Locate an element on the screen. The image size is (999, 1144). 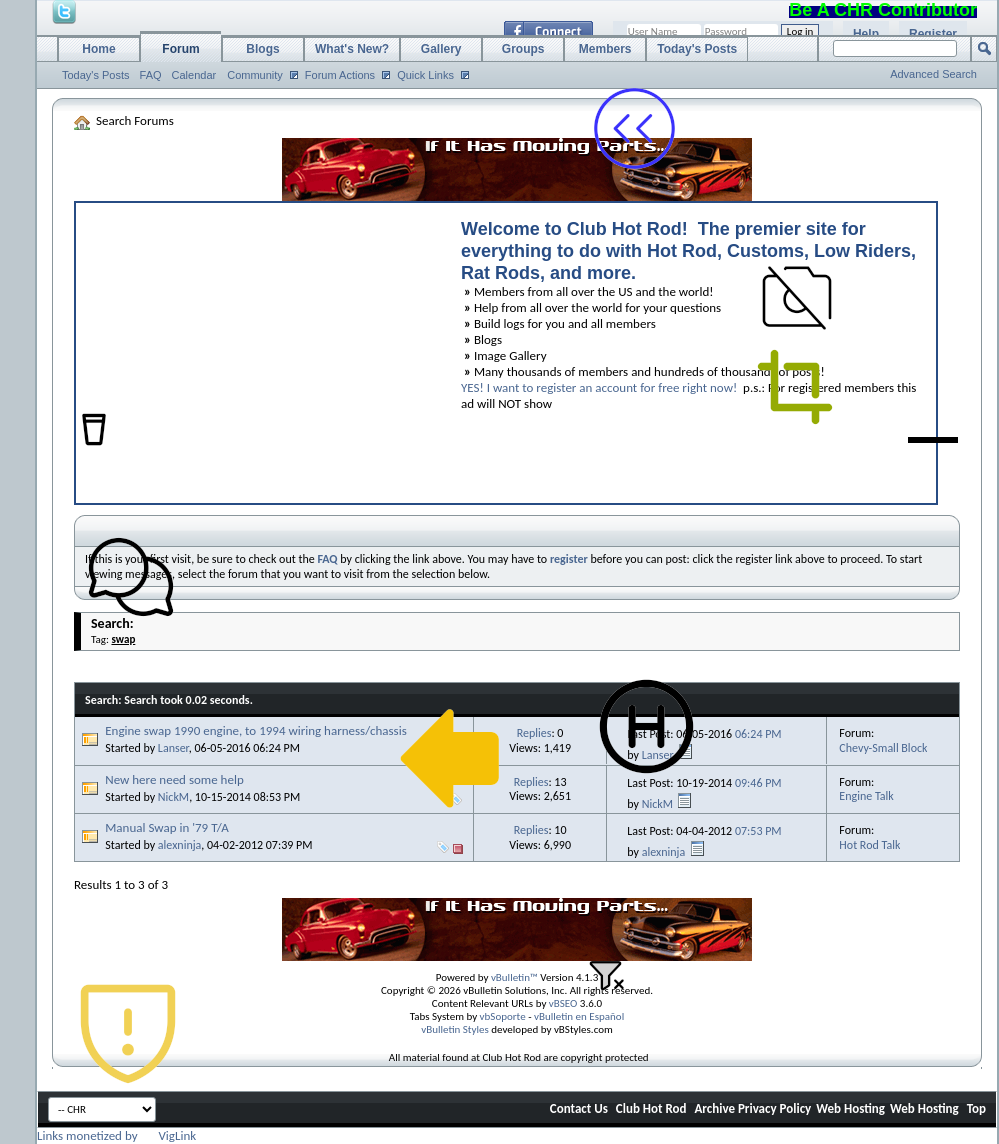
hospital or helipad location marker is located at coordinates (646, 726).